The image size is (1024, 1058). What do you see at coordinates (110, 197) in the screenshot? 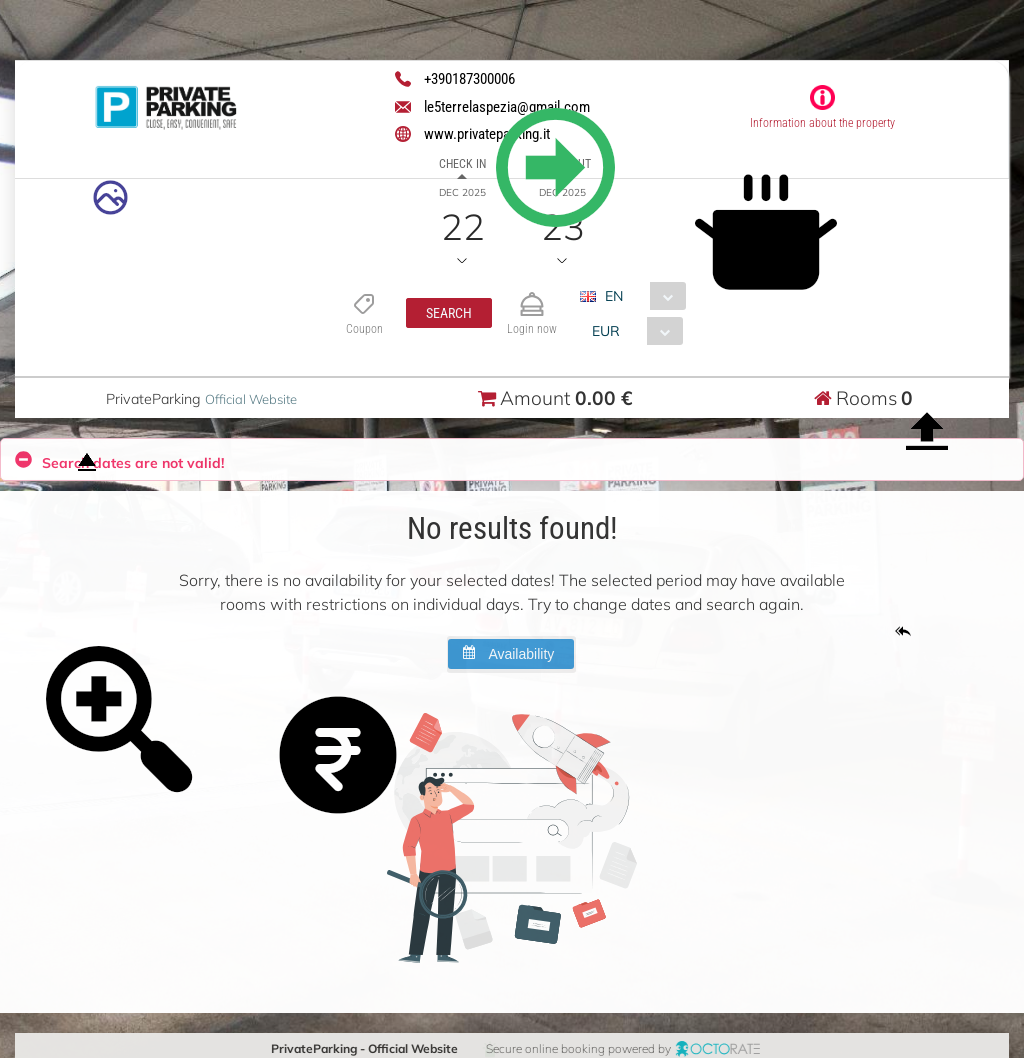
I see `view photo gallery` at bounding box center [110, 197].